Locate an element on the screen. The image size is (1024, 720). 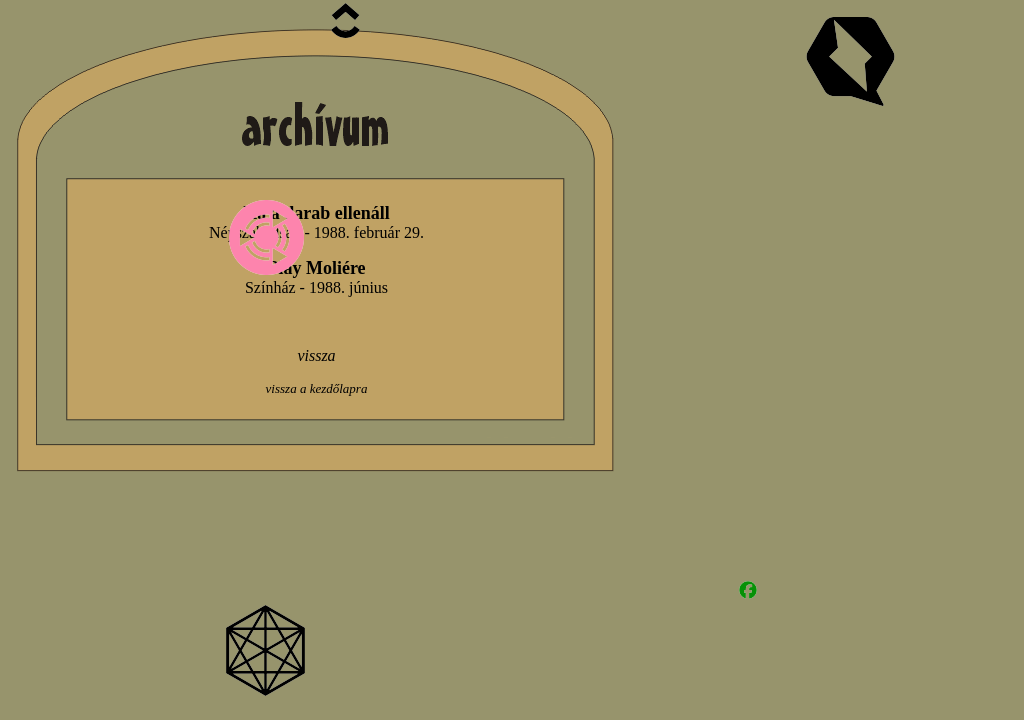
open Facebook app is located at coordinates (748, 590).